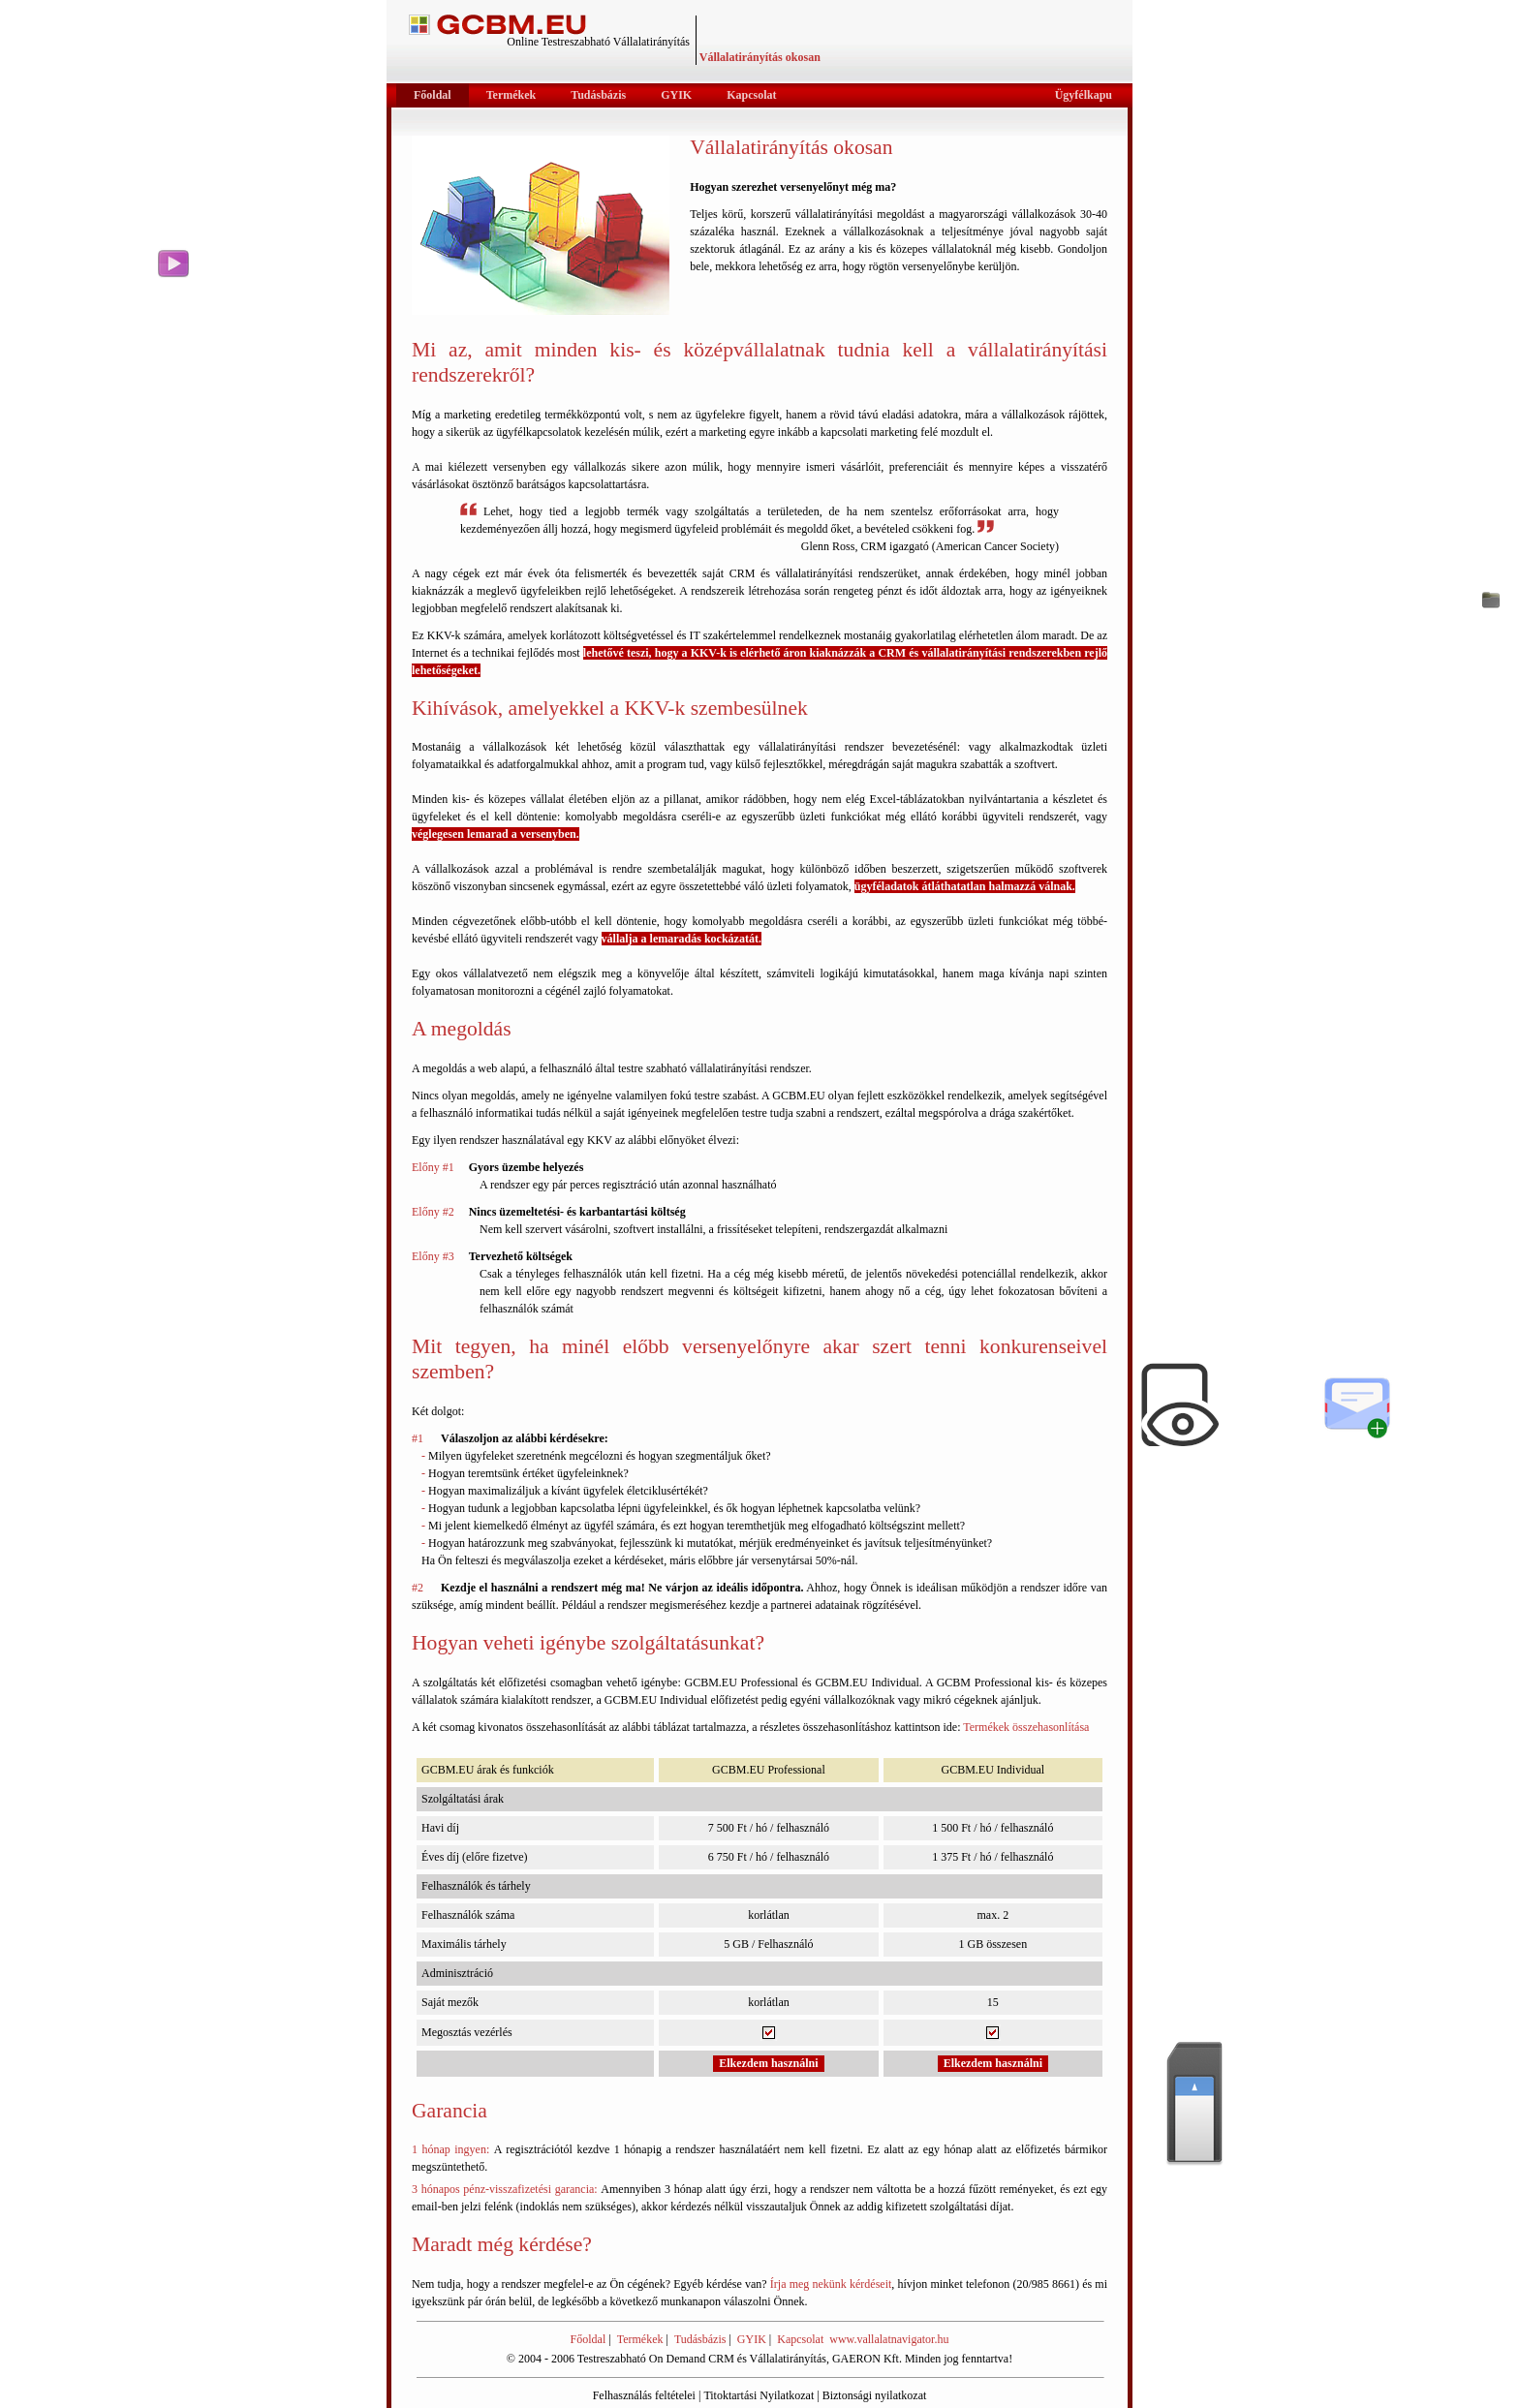 The height and width of the screenshot is (2408, 1519). I want to click on compose a new email message, so click(1357, 1404).